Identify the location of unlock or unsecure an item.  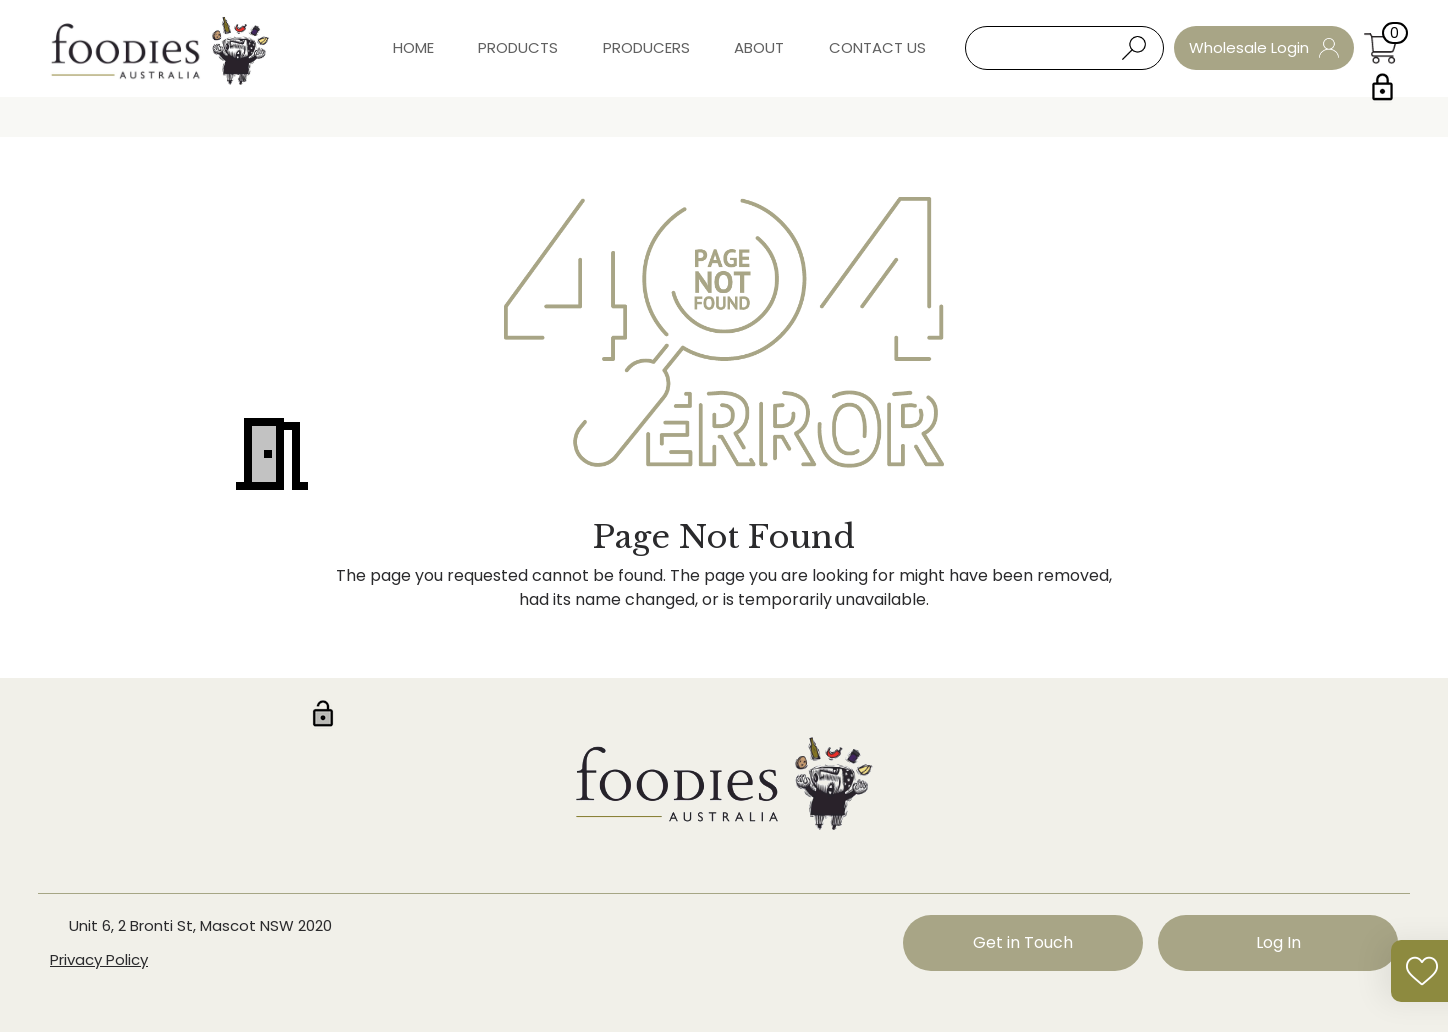
(323, 714).